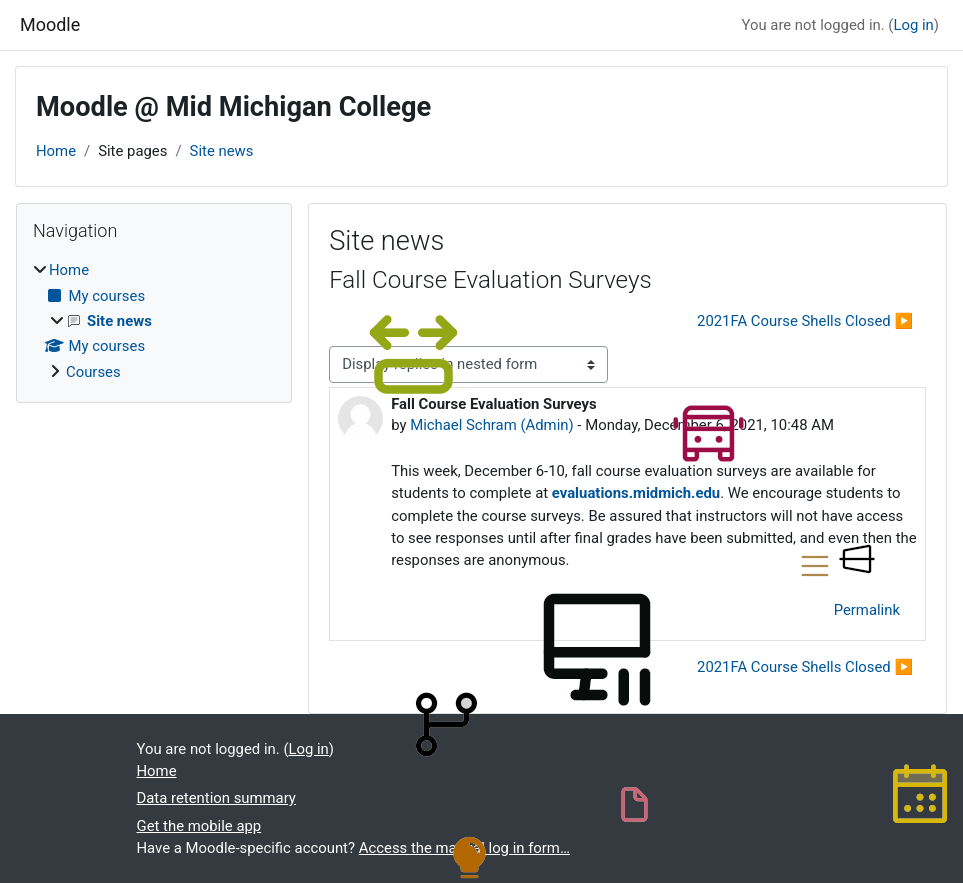 The image size is (963, 883). Describe the element at coordinates (708, 433) in the screenshot. I see `view public transit options` at that location.